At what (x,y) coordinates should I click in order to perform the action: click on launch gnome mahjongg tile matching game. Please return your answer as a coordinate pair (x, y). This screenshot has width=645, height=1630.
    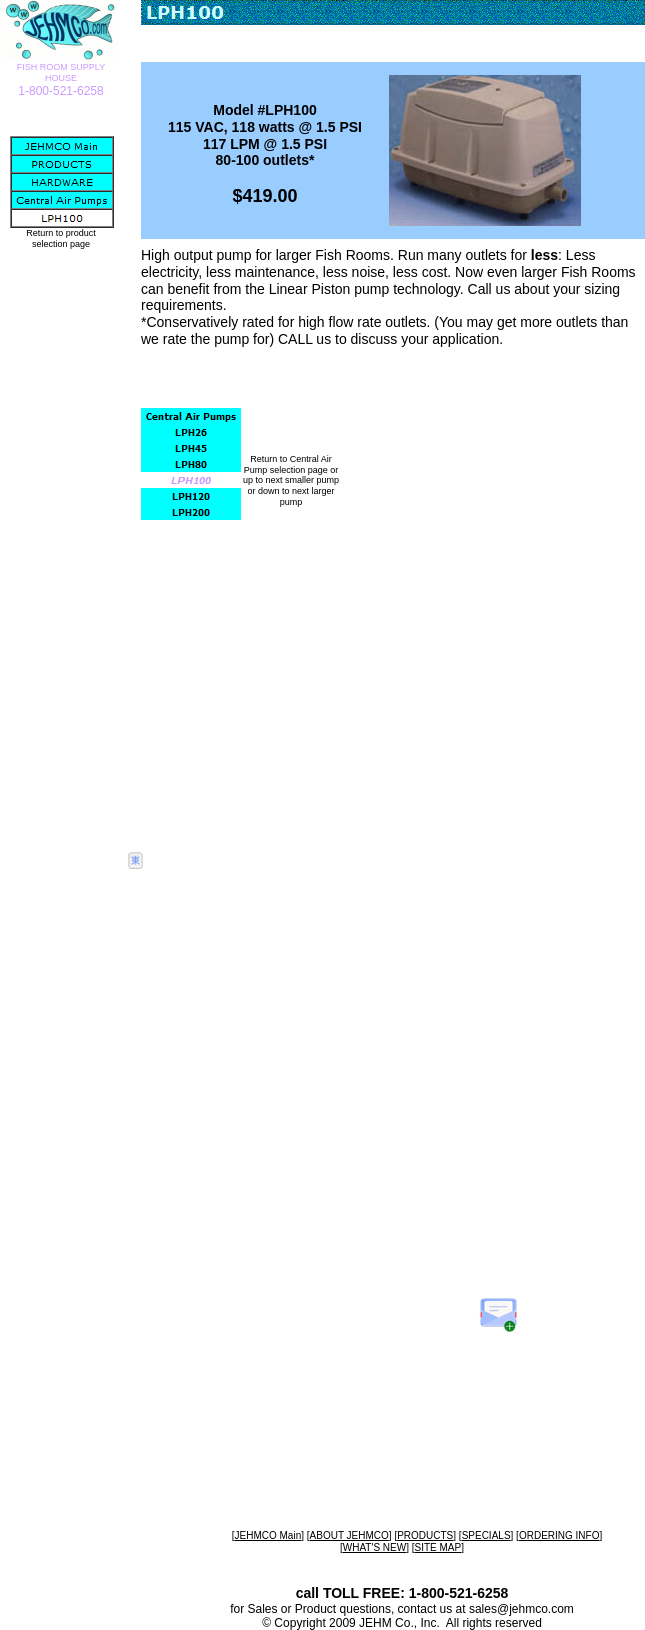
    Looking at the image, I should click on (135, 860).